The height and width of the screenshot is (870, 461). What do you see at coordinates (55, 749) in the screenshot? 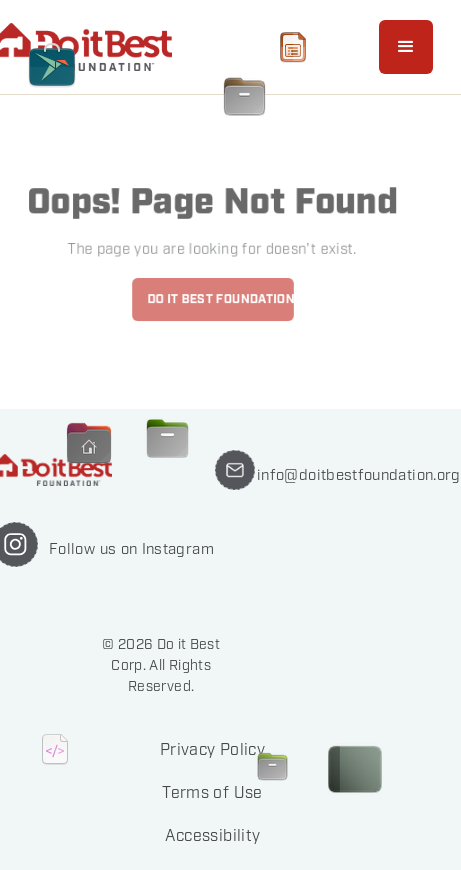
I see `an xml file type indicator` at bounding box center [55, 749].